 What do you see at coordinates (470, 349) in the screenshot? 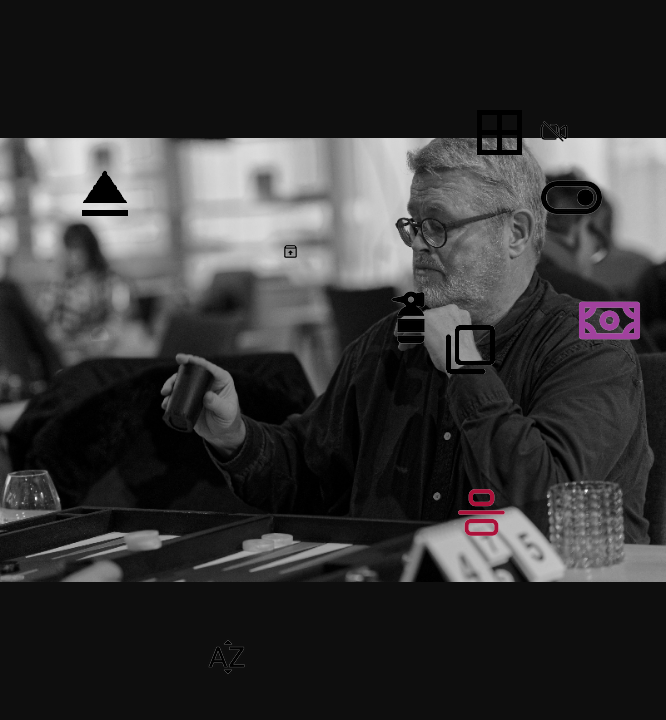
I see `view multiple layers or stacked items` at bounding box center [470, 349].